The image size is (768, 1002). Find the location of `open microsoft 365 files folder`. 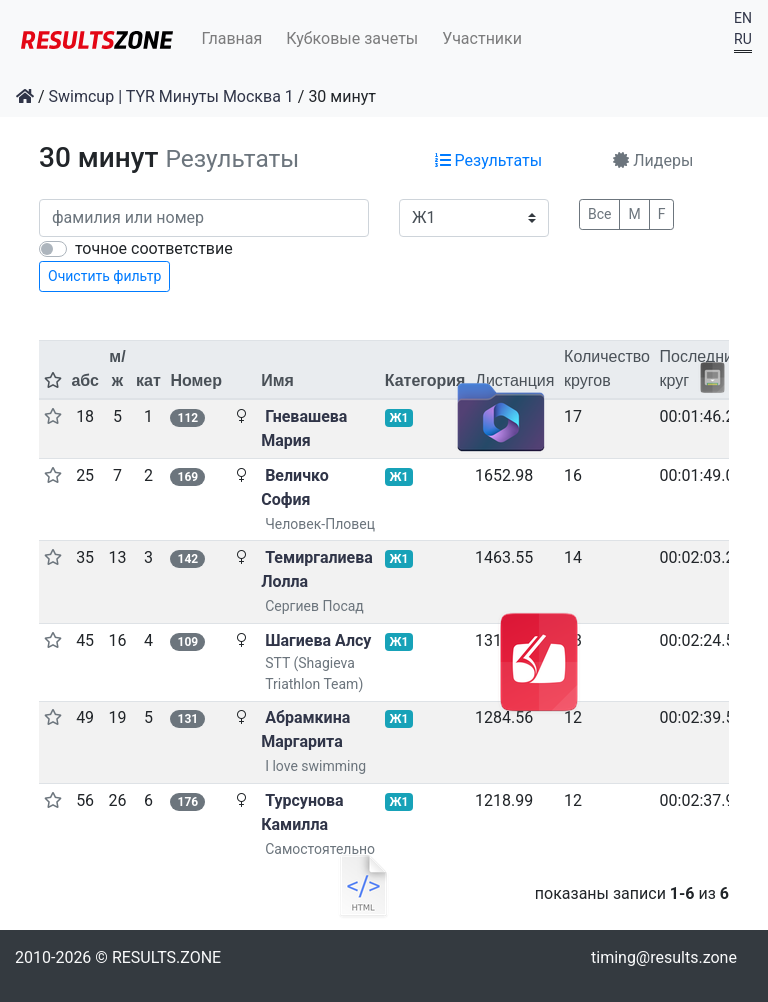

open microsoft 365 files folder is located at coordinates (500, 419).